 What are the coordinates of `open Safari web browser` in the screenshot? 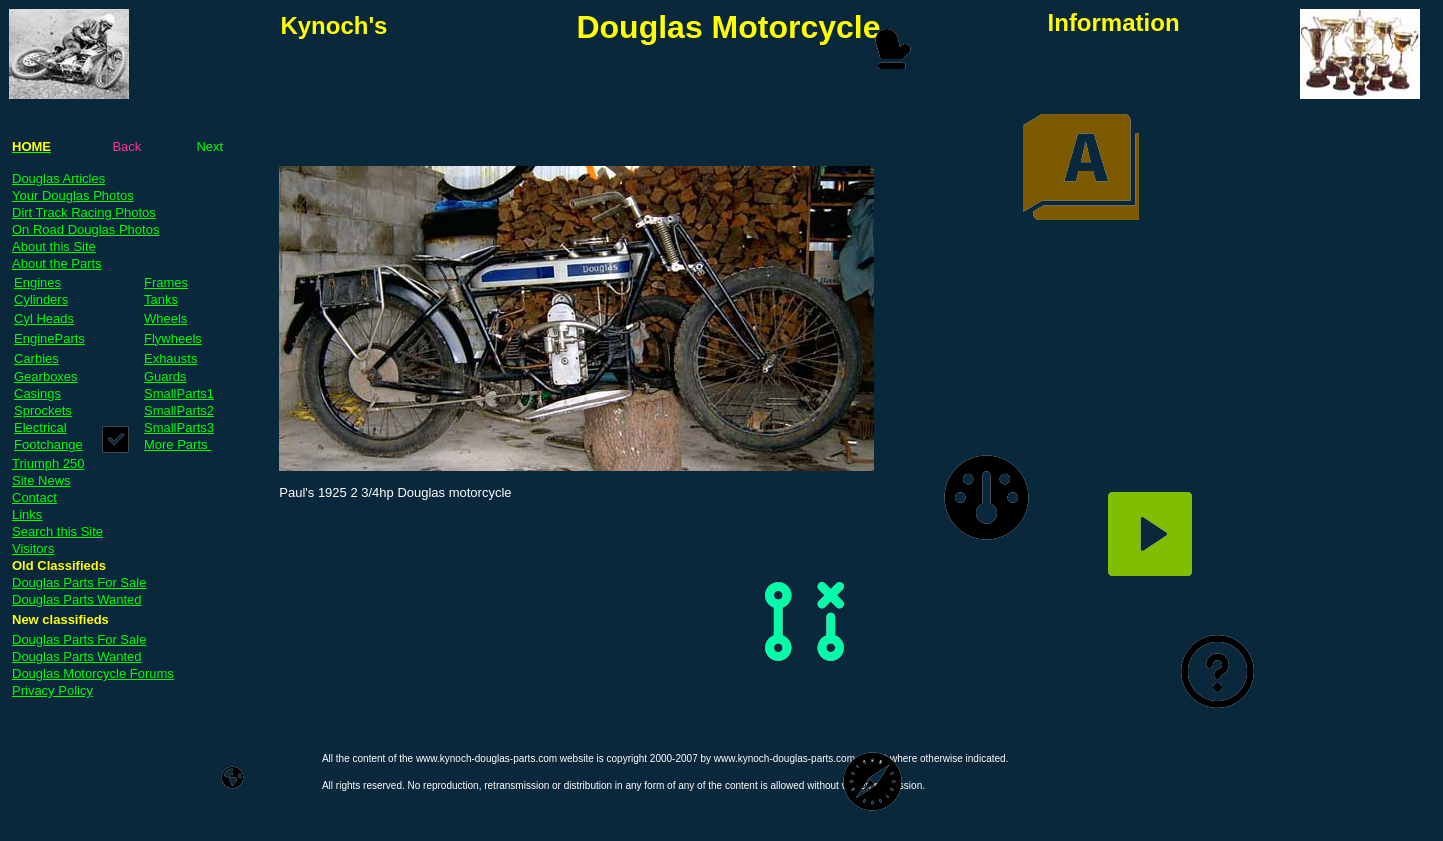 It's located at (872, 781).